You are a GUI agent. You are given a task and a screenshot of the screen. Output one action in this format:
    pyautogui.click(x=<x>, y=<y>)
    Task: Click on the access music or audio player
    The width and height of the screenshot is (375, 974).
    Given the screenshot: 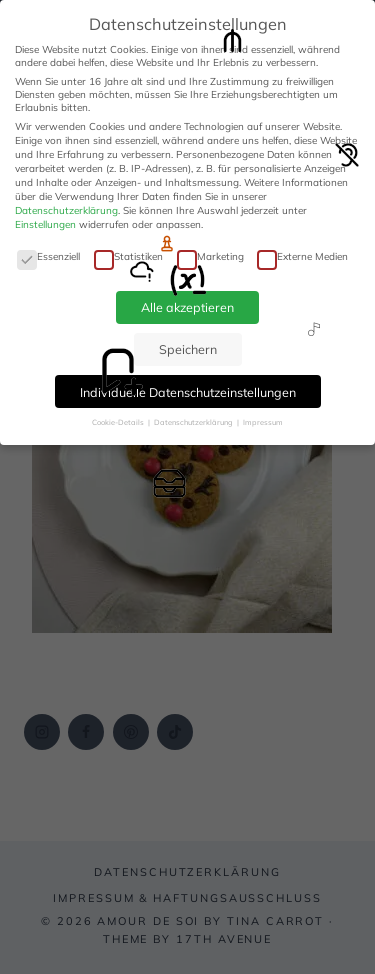 What is the action you would take?
    pyautogui.click(x=314, y=329)
    